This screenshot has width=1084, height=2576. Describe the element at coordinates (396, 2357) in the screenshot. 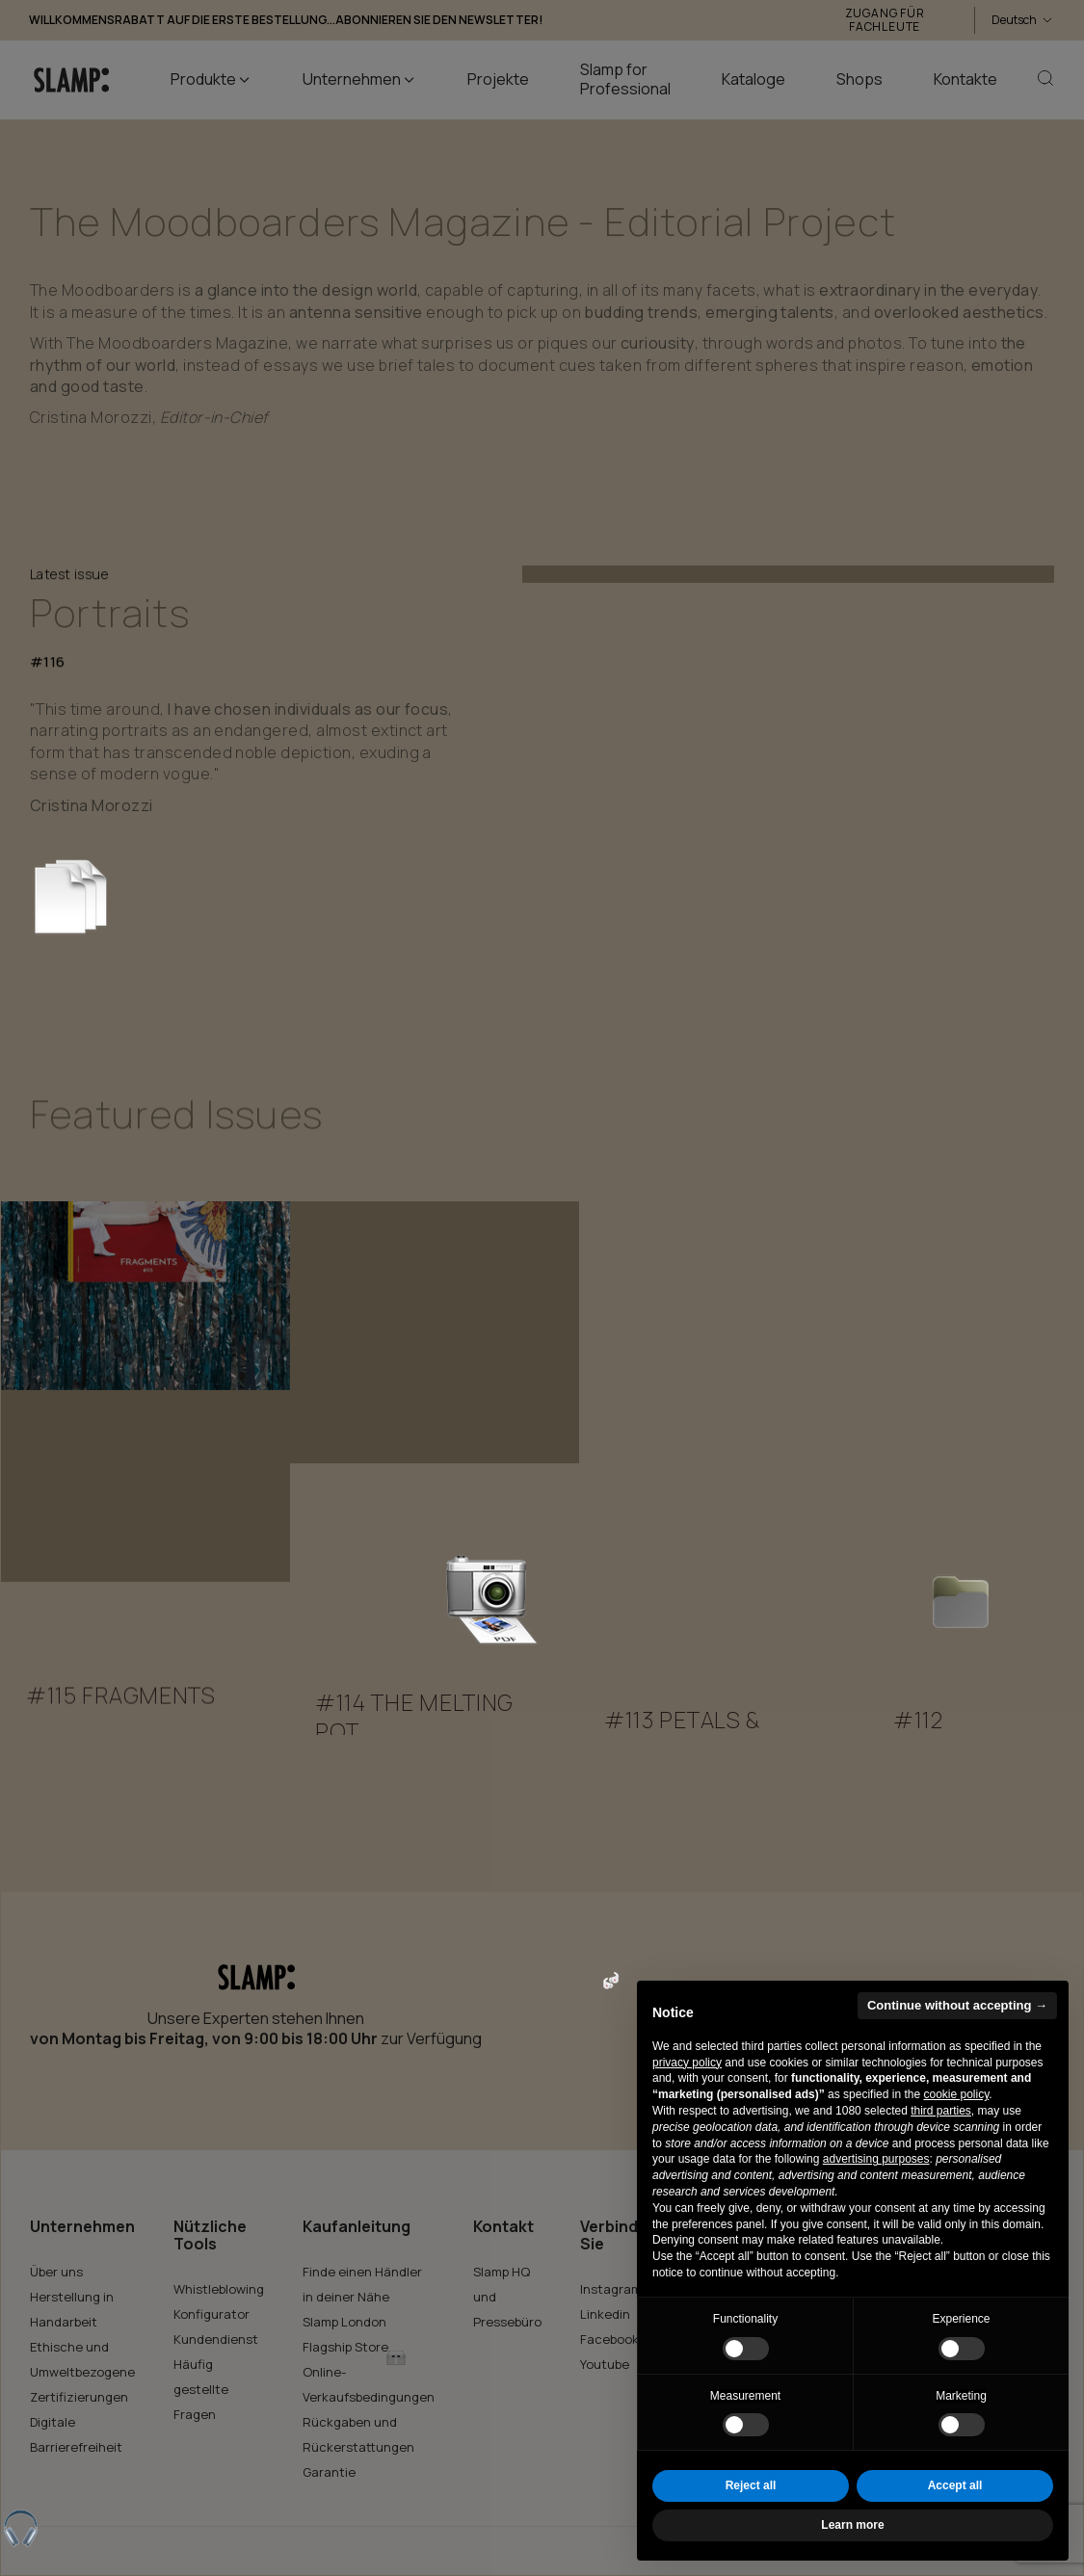

I see `access xserve in sidebar` at that location.